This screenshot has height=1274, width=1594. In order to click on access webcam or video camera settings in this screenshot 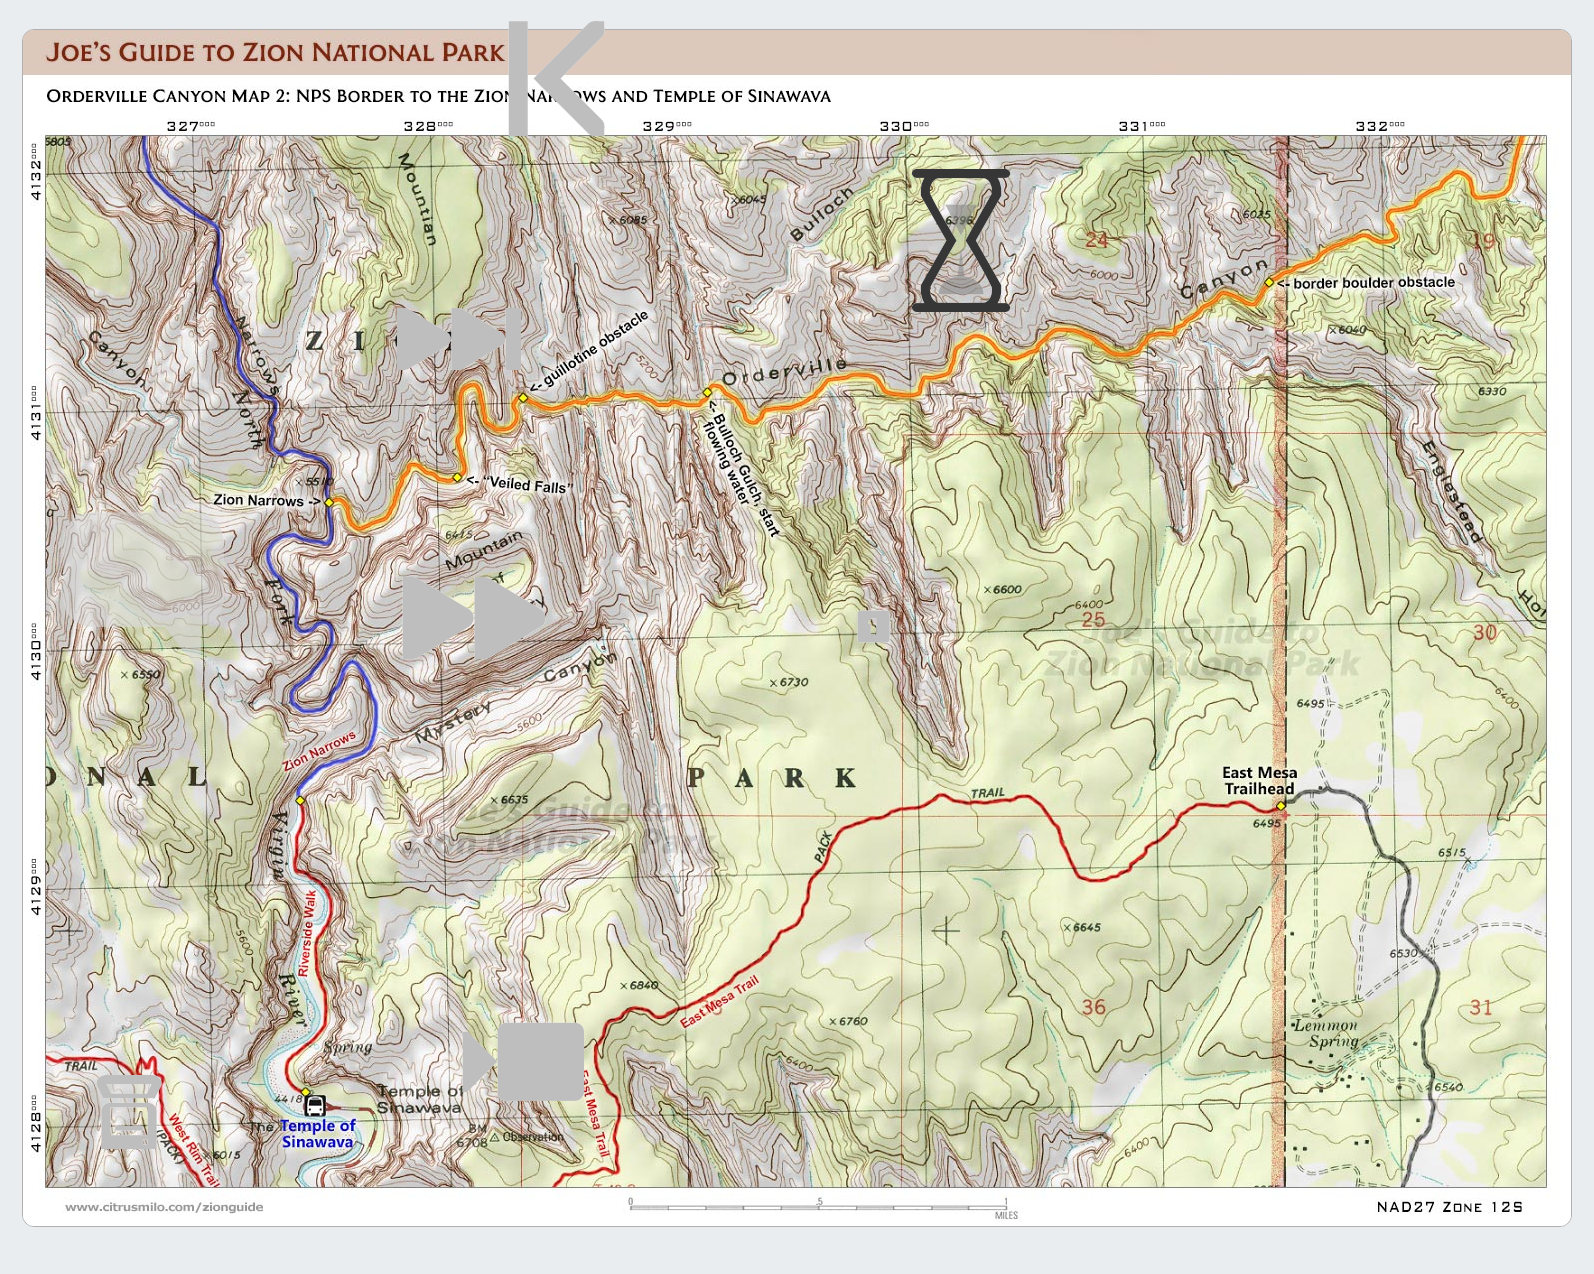, I will do `click(523, 1057)`.